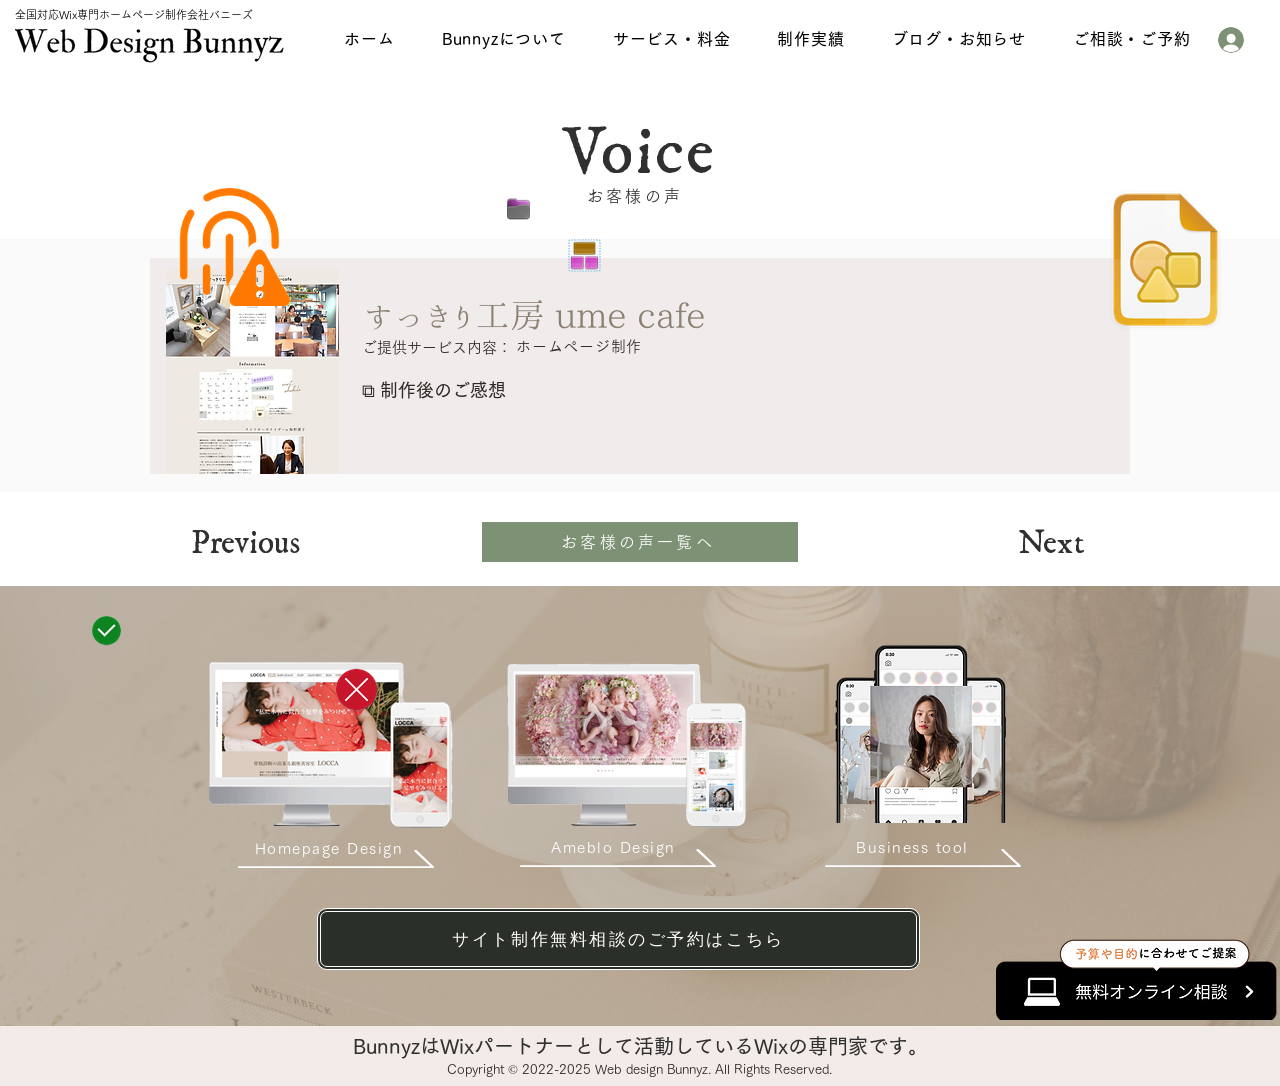 The image size is (1280, 1086). What do you see at coordinates (584, 255) in the screenshot?
I see `select all items in the current view` at bounding box center [584, 255].